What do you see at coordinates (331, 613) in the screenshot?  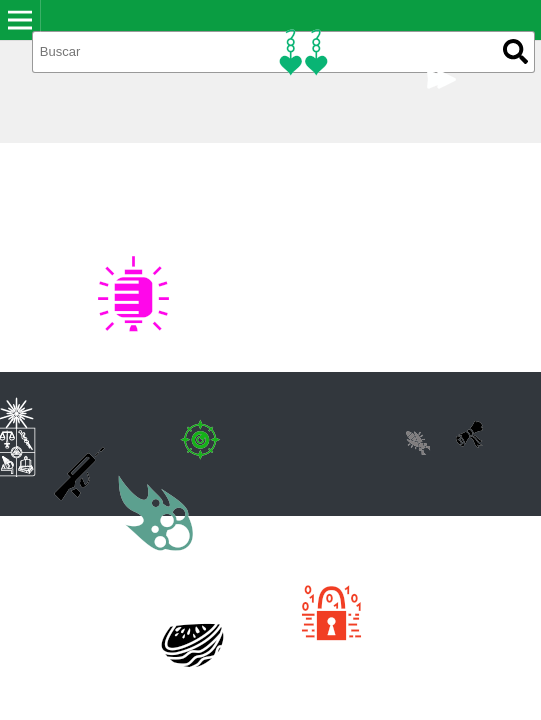 I see `indicates a secure encrypted connection` at bounding box center [331, 613].